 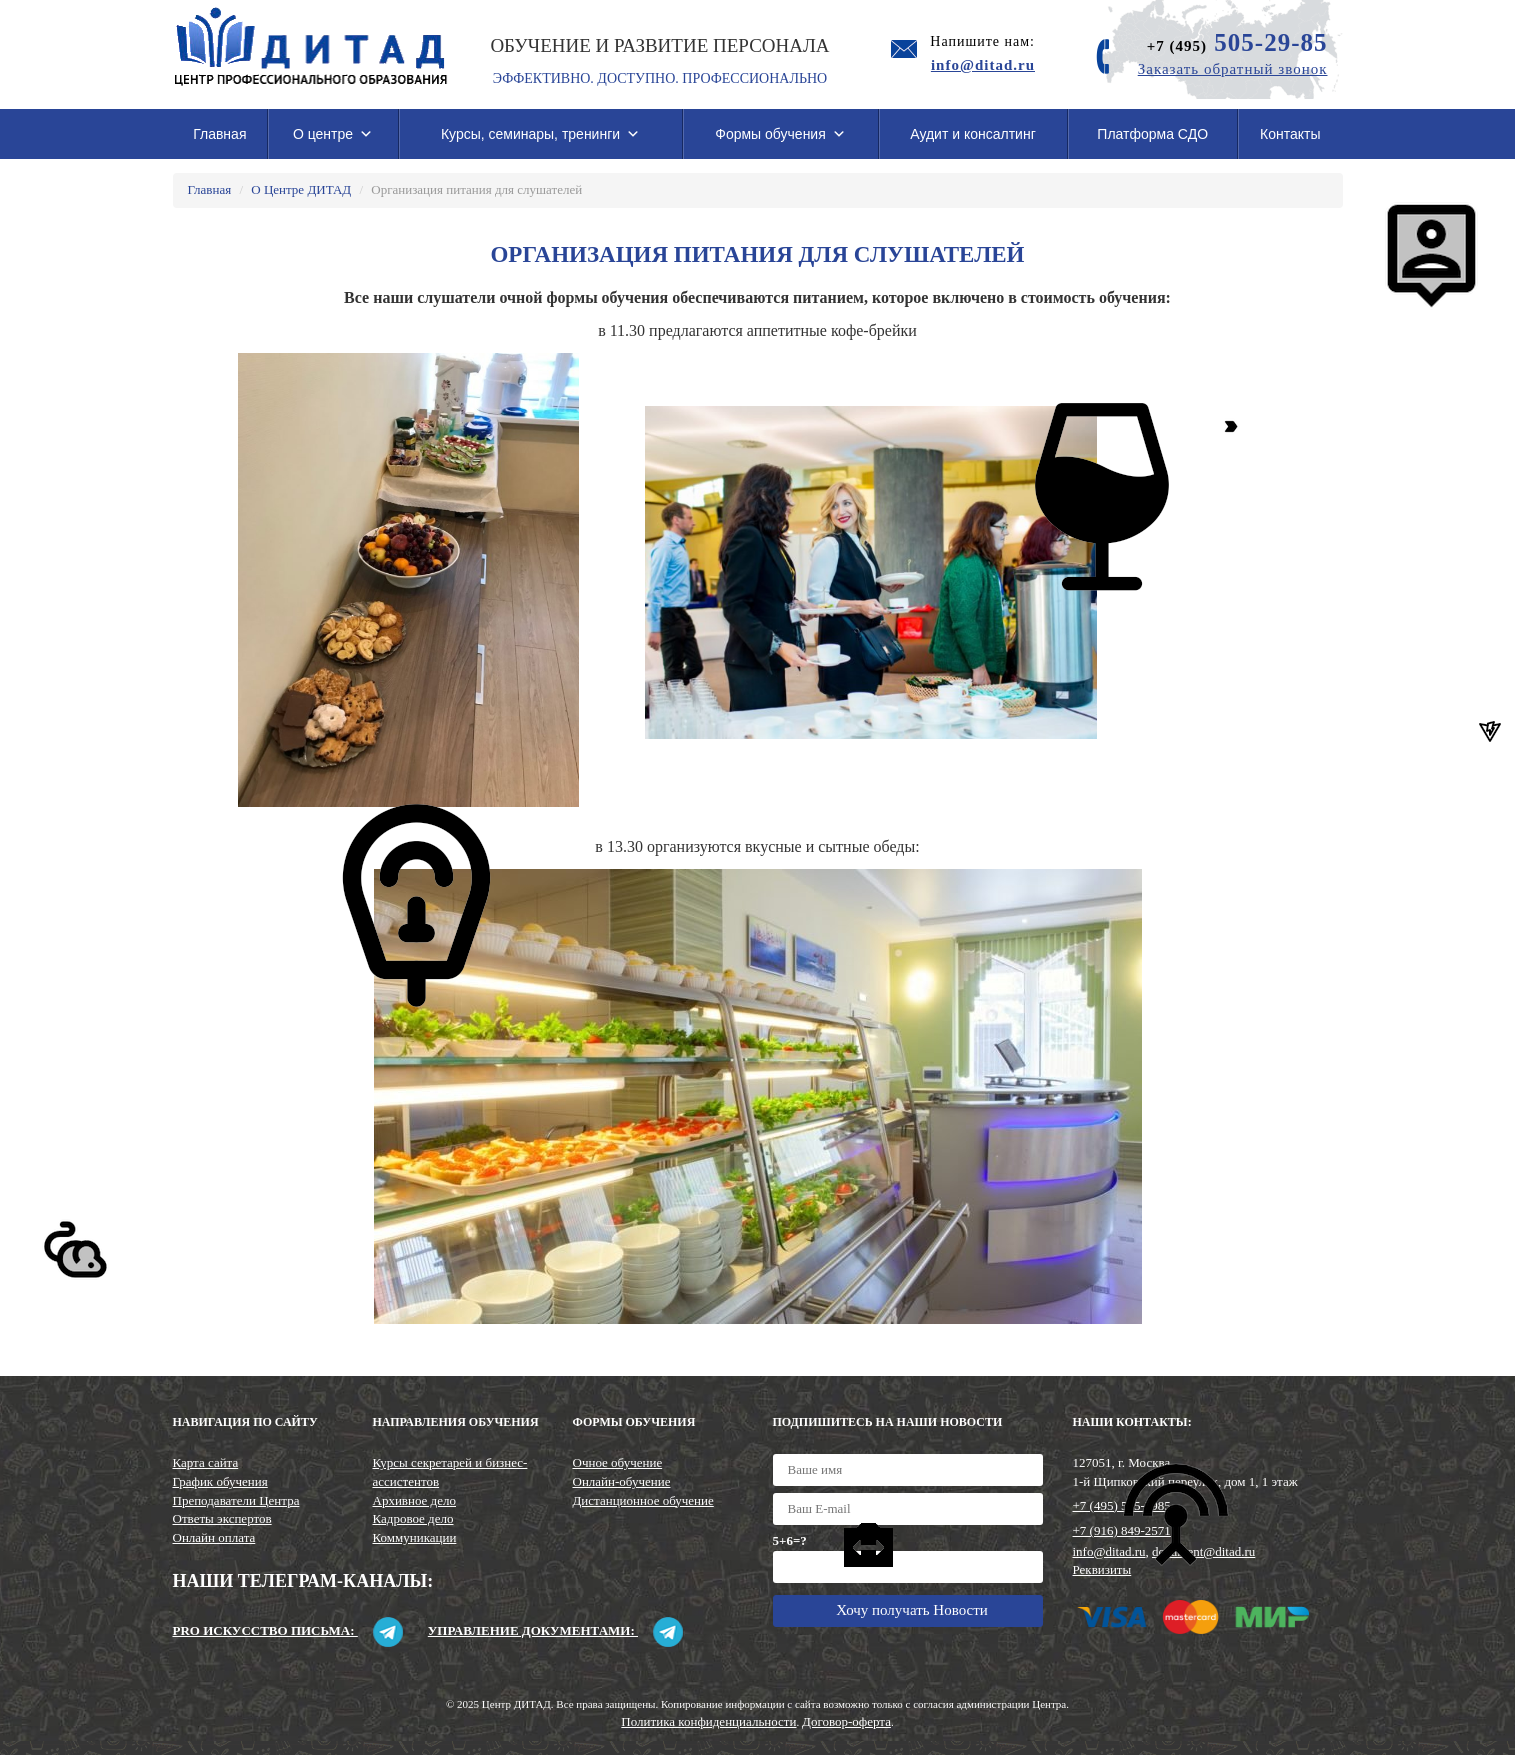 I want to click on request pest control services for rodents, so click(x=75, y=1249).